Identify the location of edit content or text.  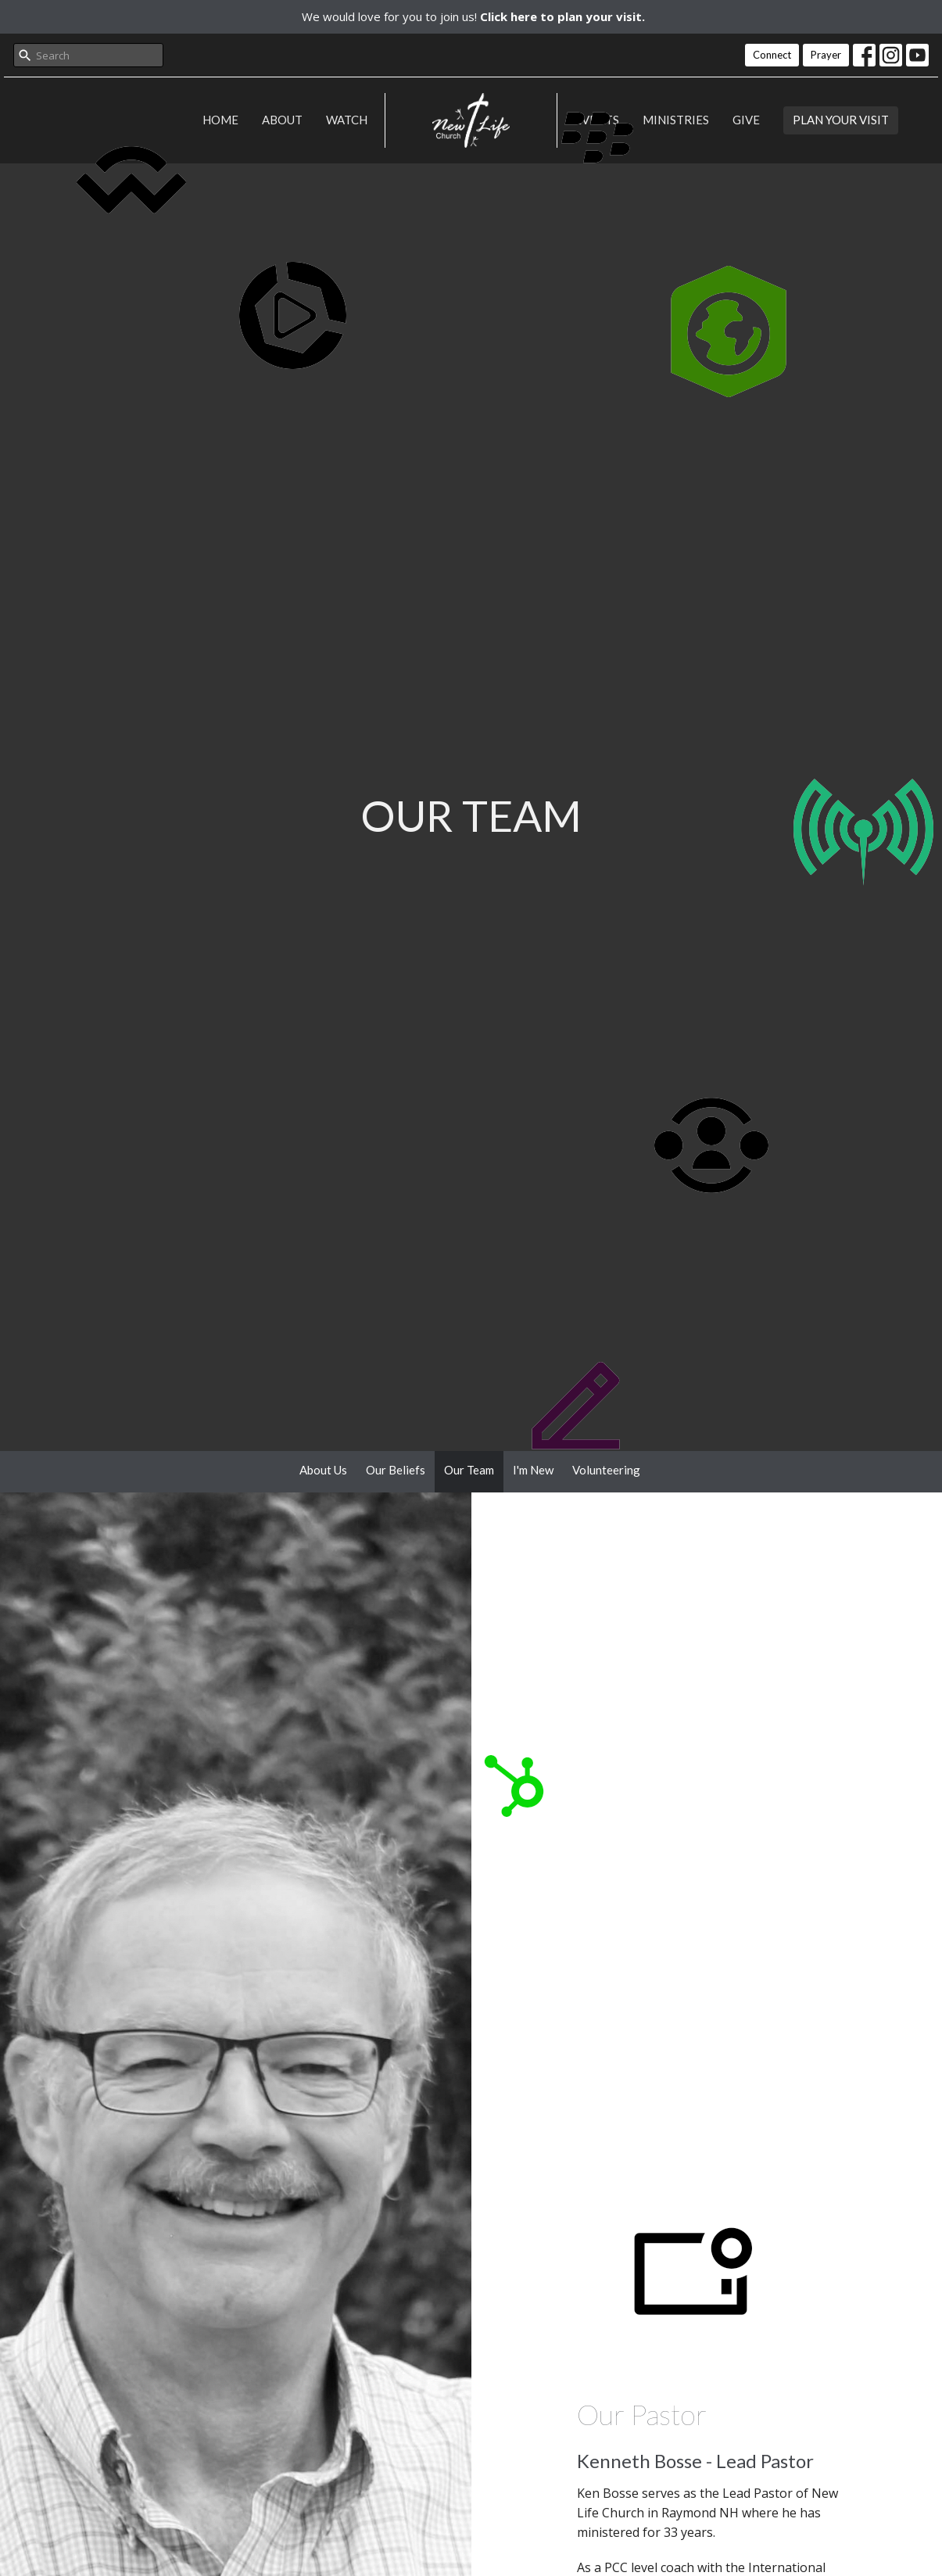
(575, 1406).